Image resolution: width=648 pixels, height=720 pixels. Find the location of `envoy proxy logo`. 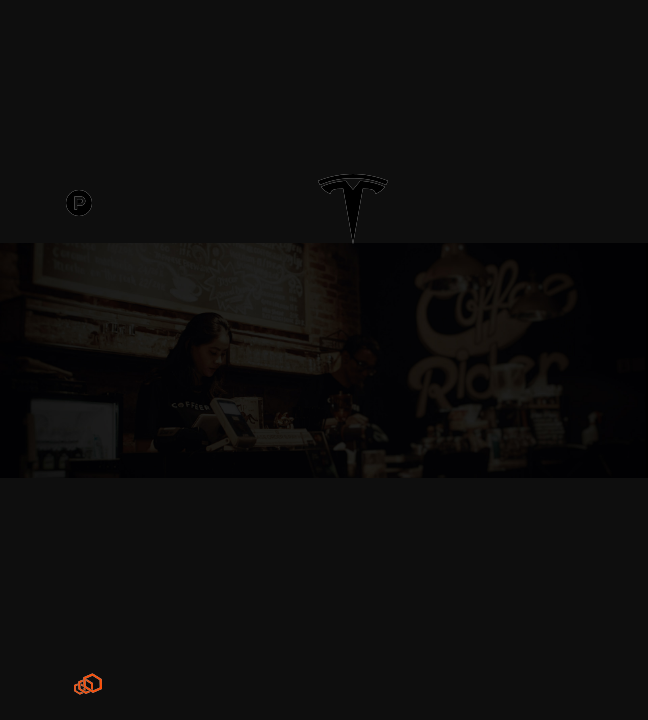

envoy proxy logo is located at coordinates (88, 684).